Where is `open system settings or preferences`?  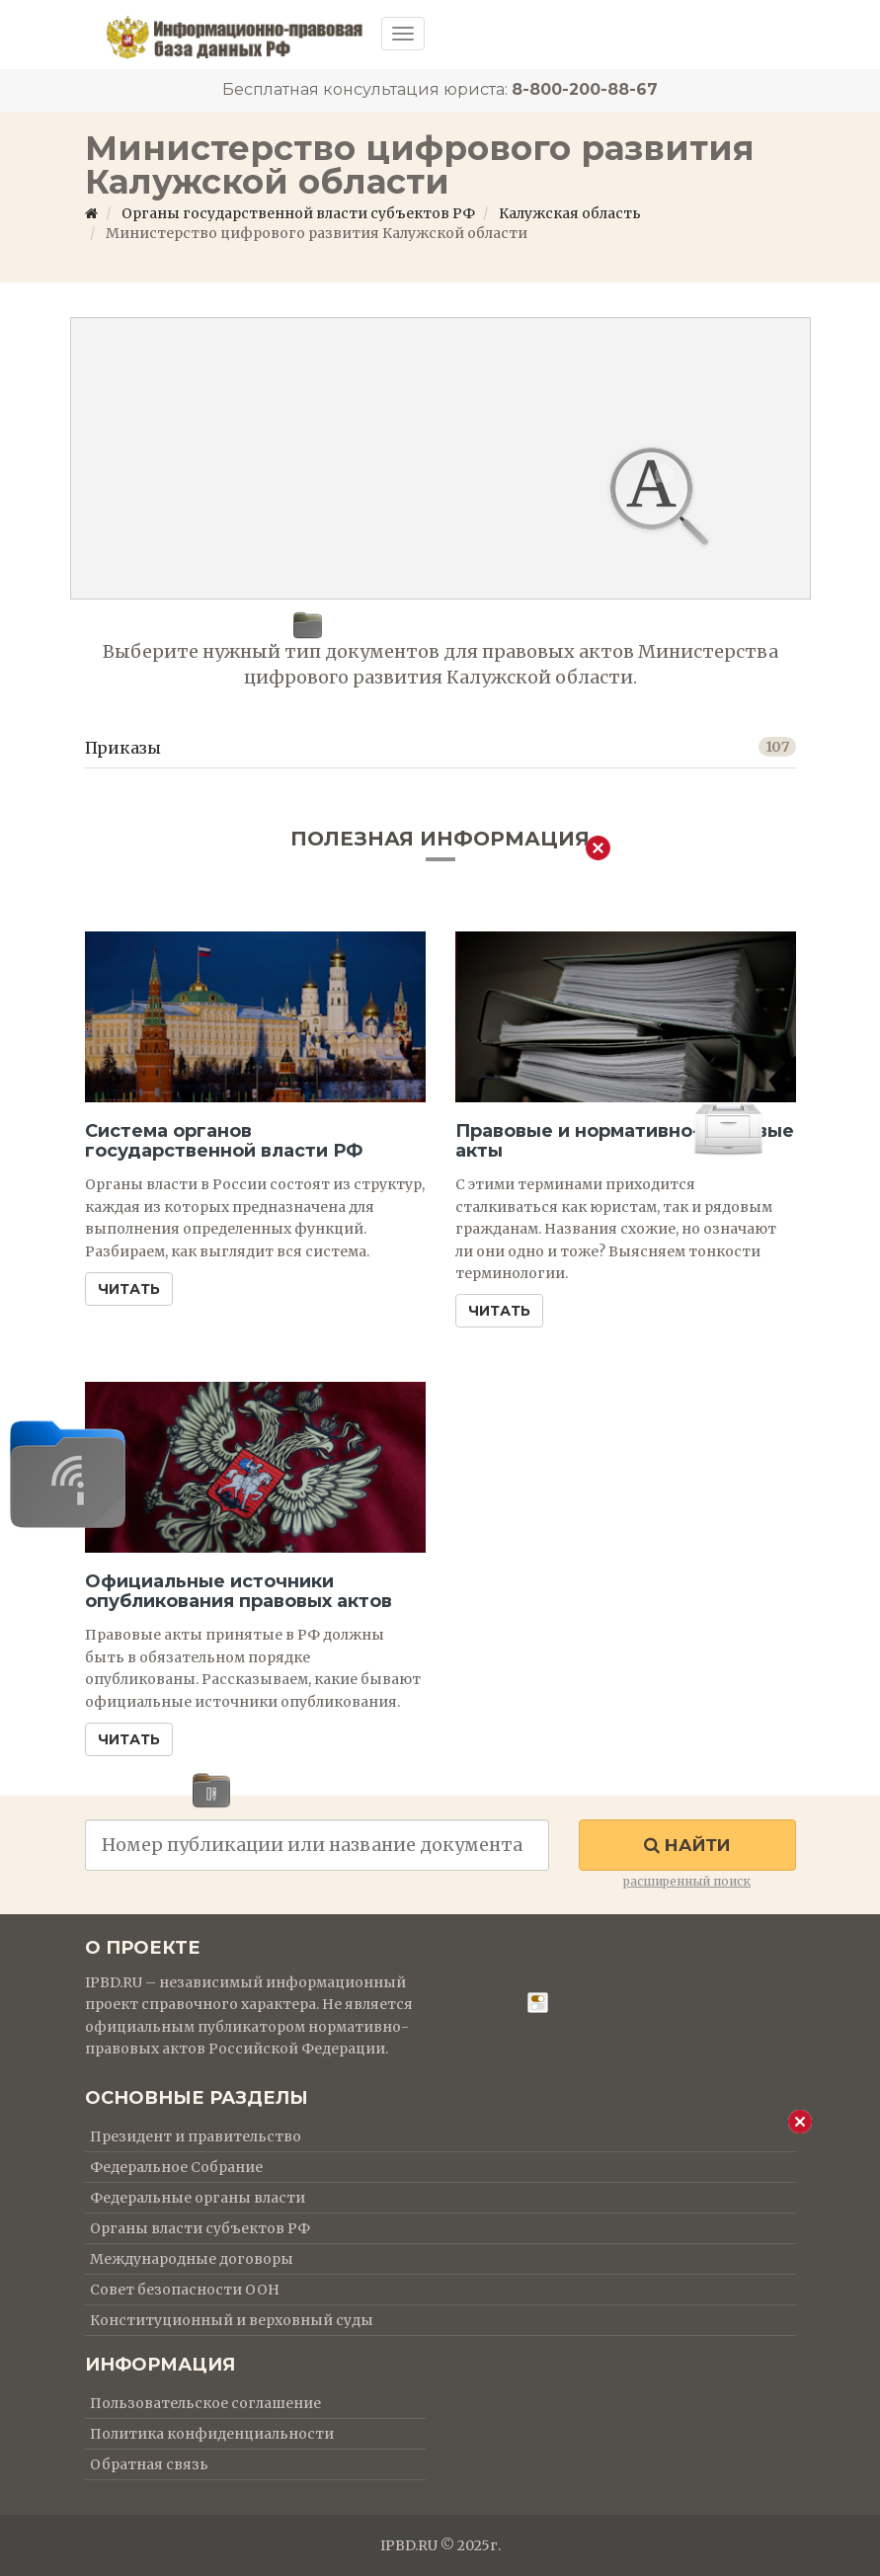 open system settings or preferences is located at coordinates (537, 2002).